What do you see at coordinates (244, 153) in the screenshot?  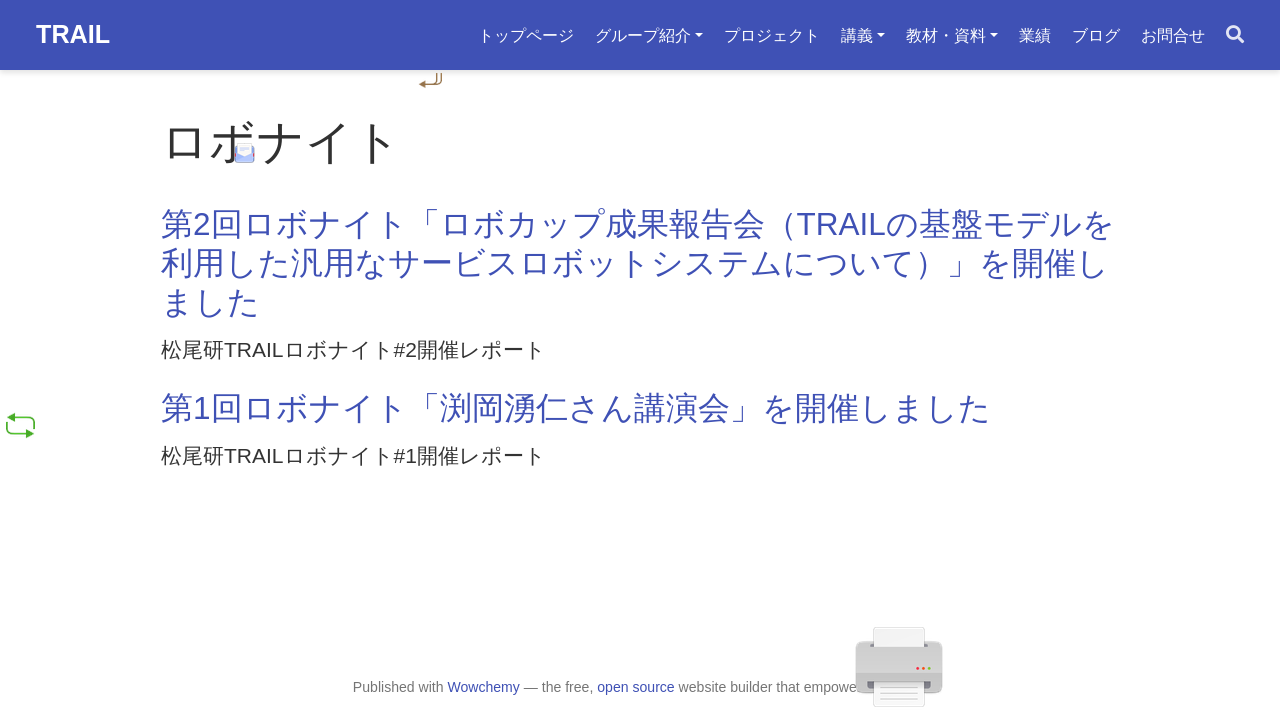 I see `mark email as read` at bounding box center [244, 153].